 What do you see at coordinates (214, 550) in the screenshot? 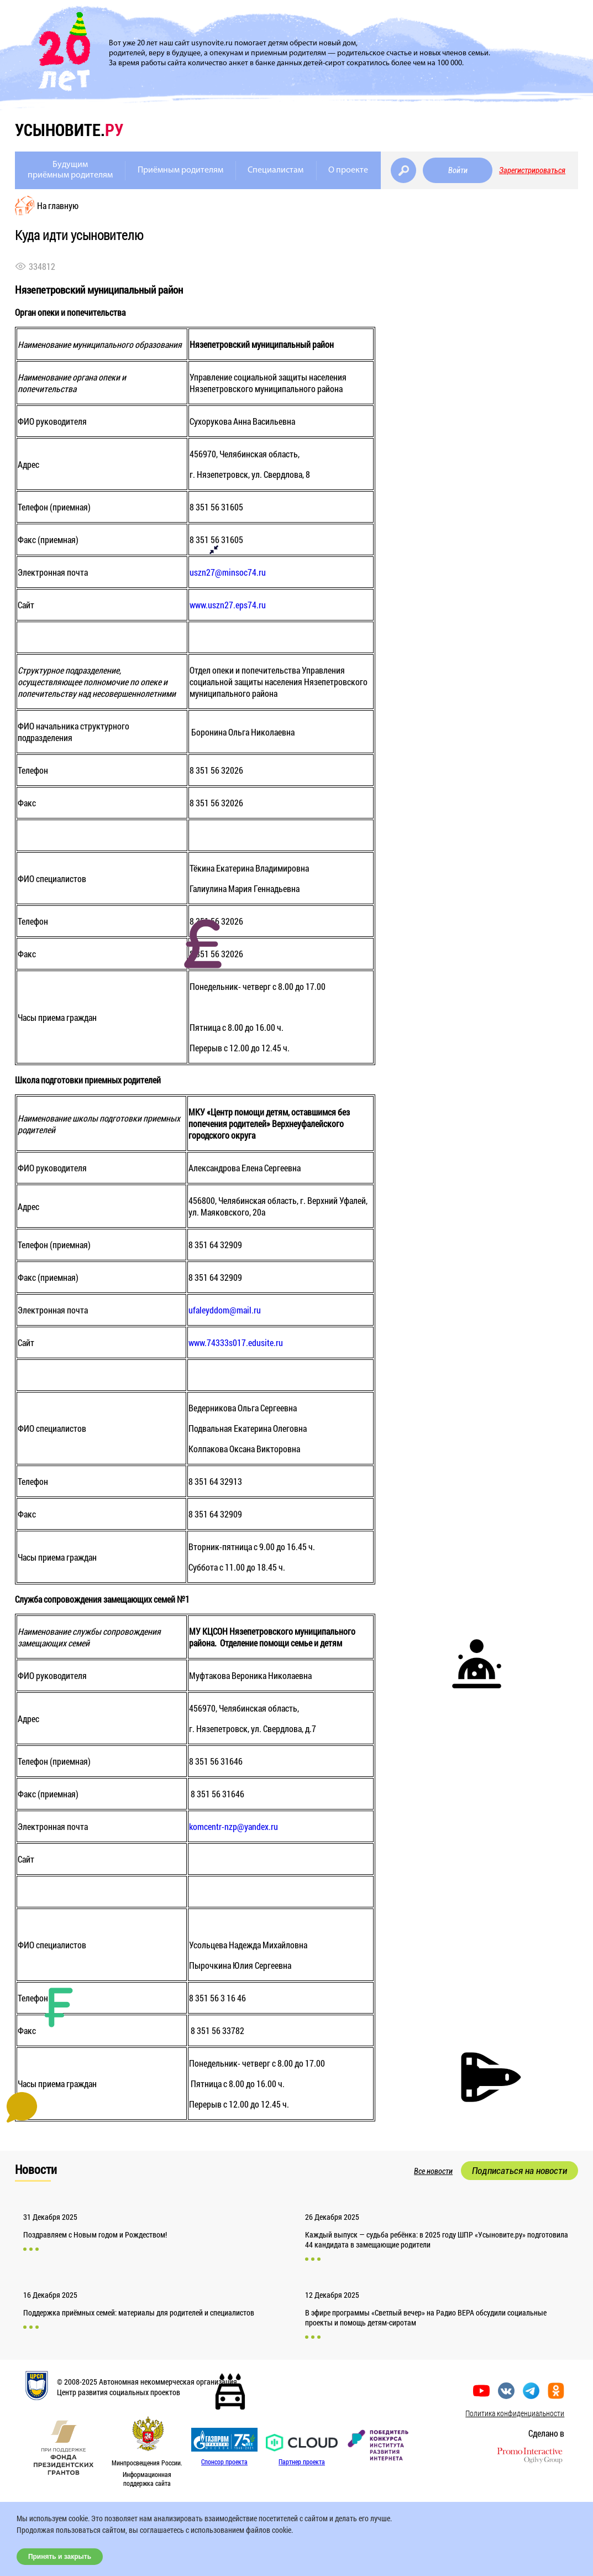
I see `compress or minimize content` at bounding box center [214, 550].